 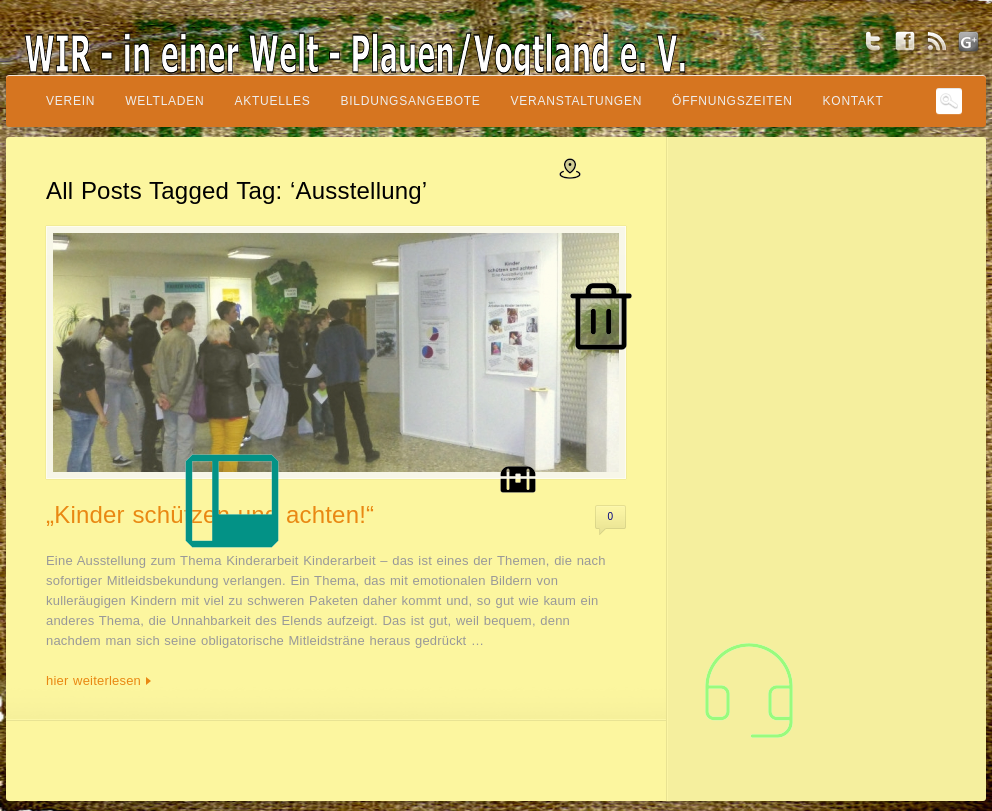 What do you see at coordinates (518, 480) in the screenshot?
I see `access your rewards or collectibles` at bounding box center [518, 480].